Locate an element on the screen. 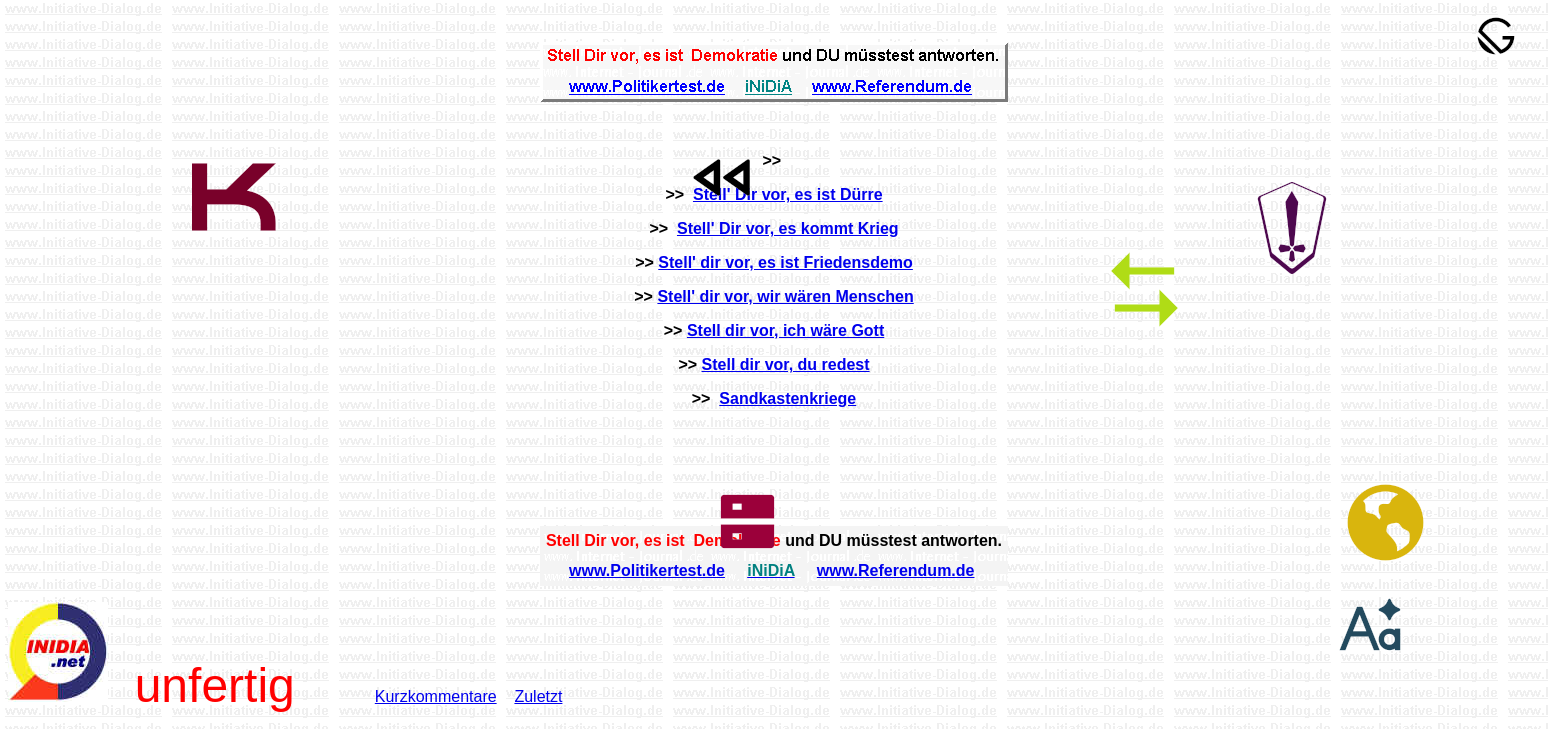 Image resolution: width=1548 pixels, height=729 pixels. adjust text size with AI assistance is located at coordinates (1370, 628).